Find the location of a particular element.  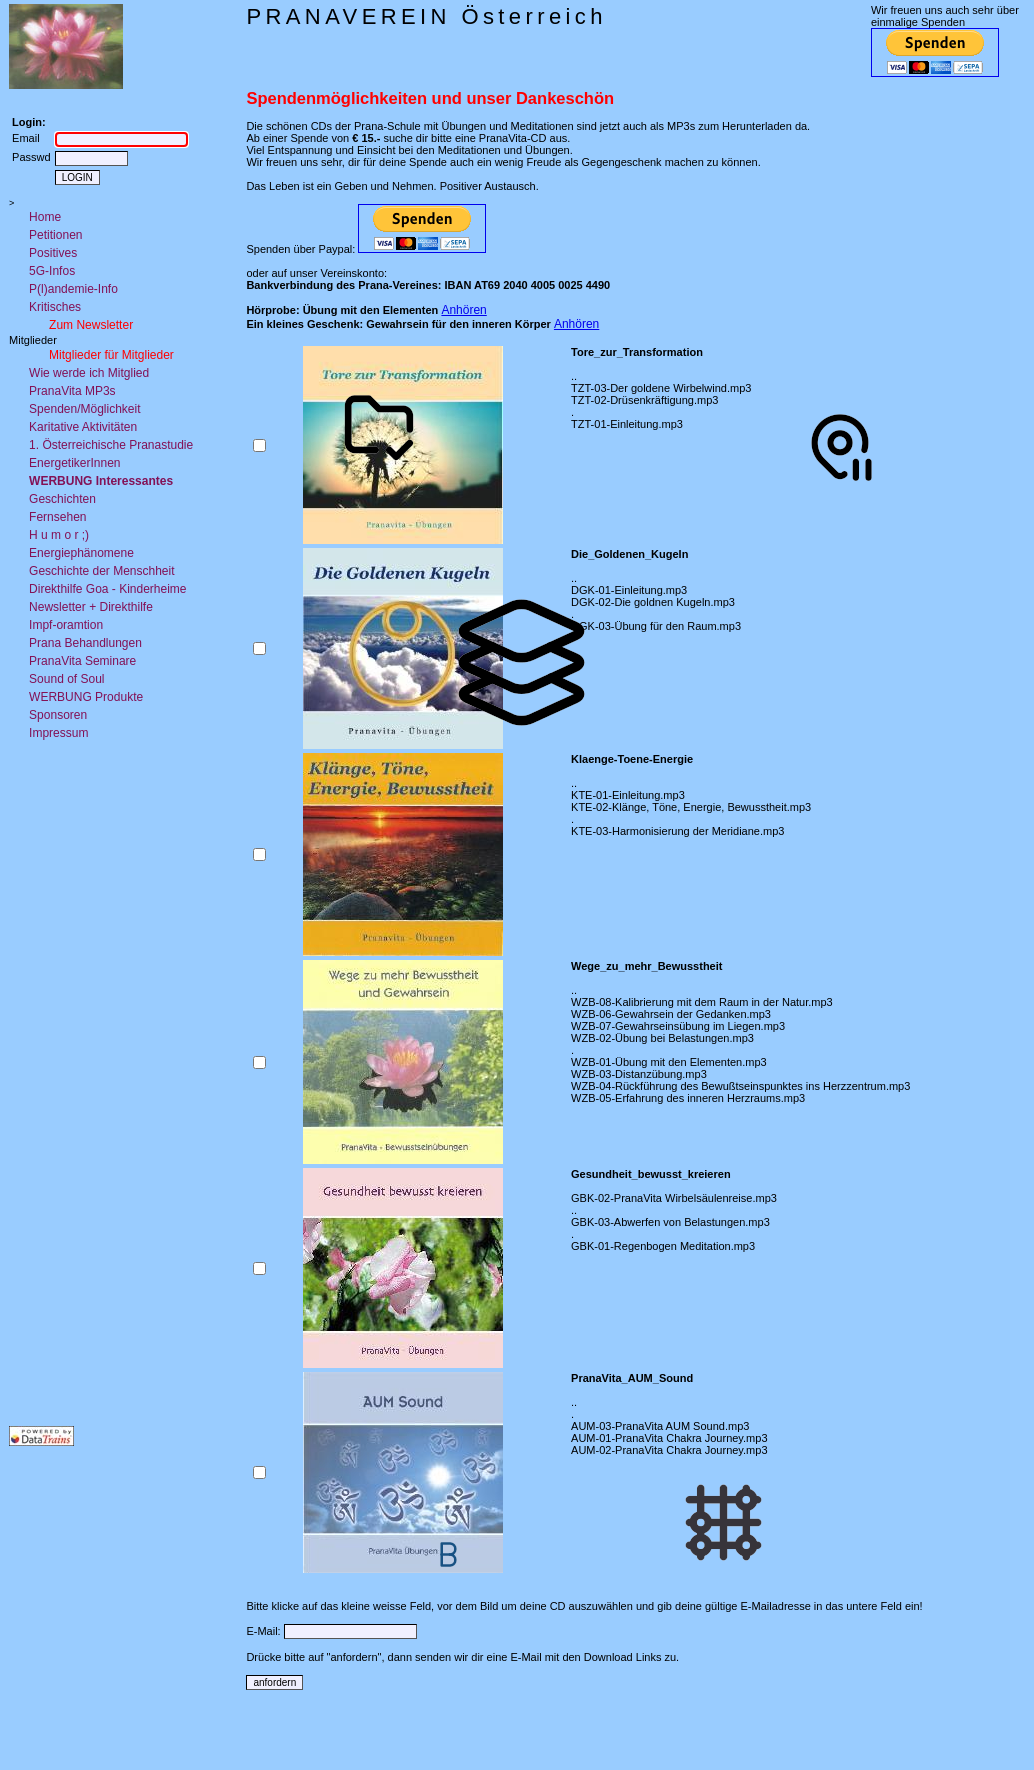

view data points on a grid chart is located at coordinates (723, 1522).